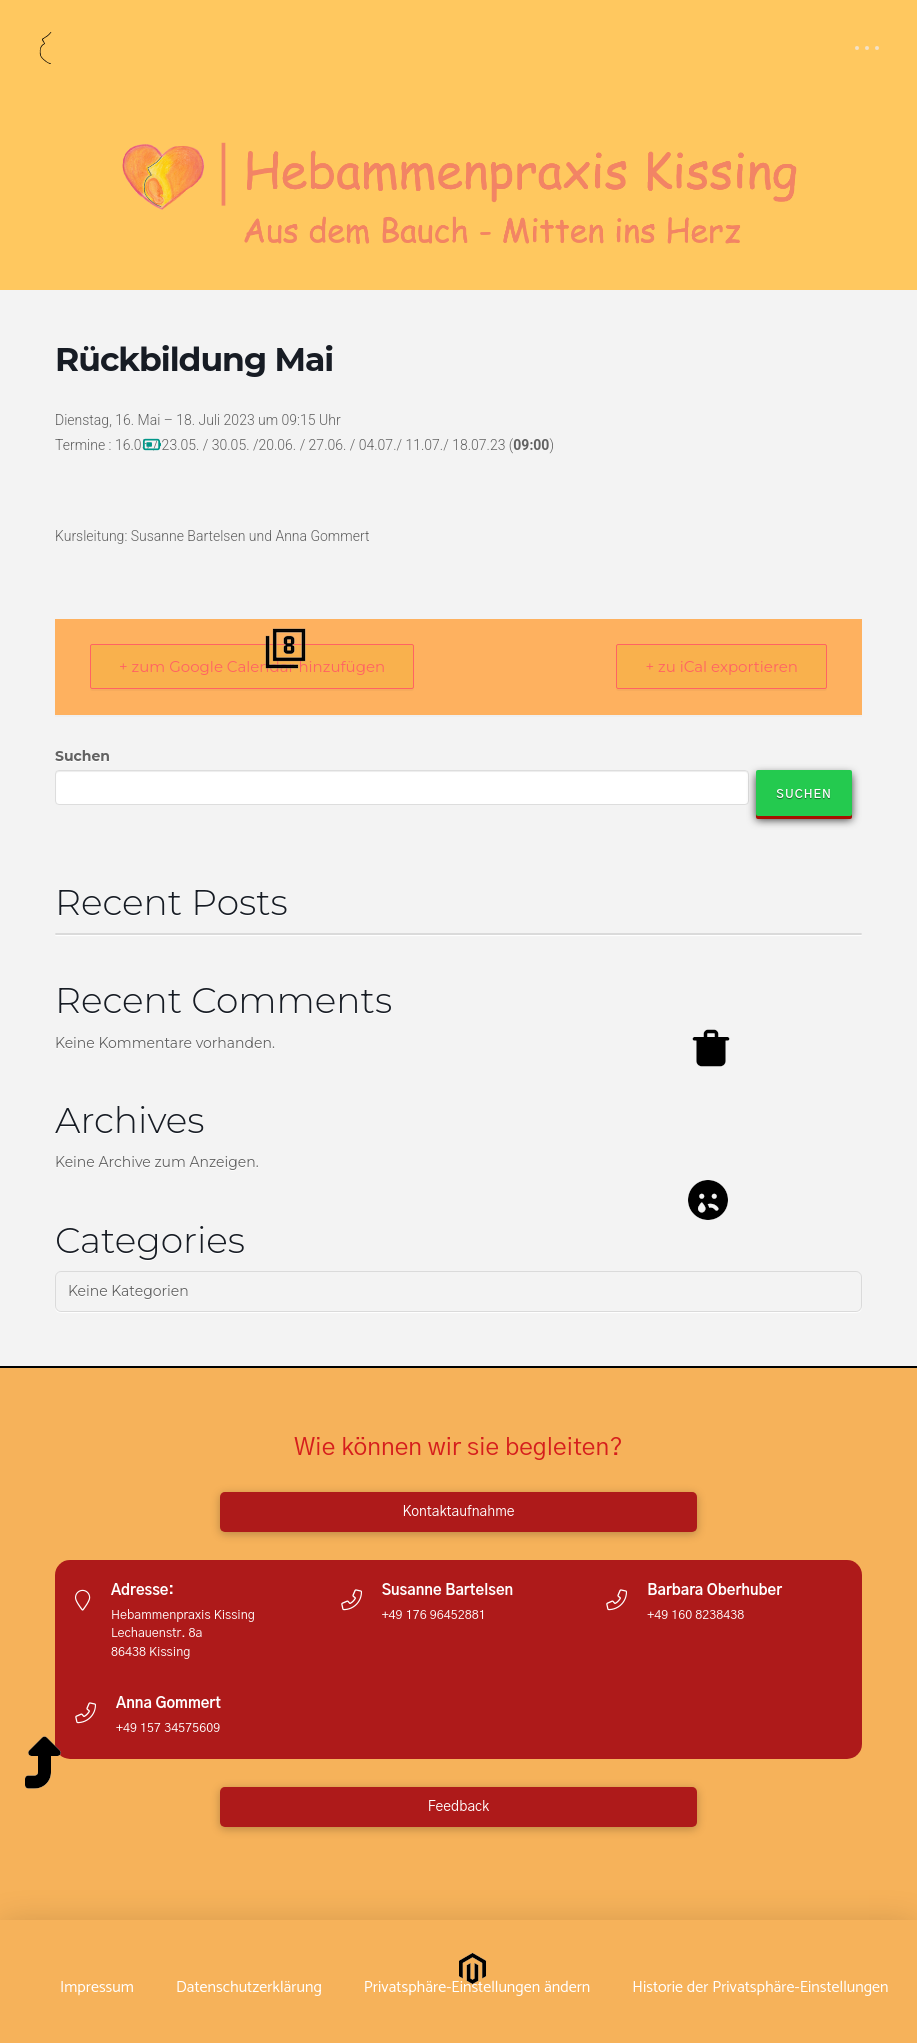 The width and height of the screenshot is (917, 2043). What do you see at coordinates (472, 1968) in the screenshot?
I see `magento e-commerce platform logo` at bounding box center [472, 1968].